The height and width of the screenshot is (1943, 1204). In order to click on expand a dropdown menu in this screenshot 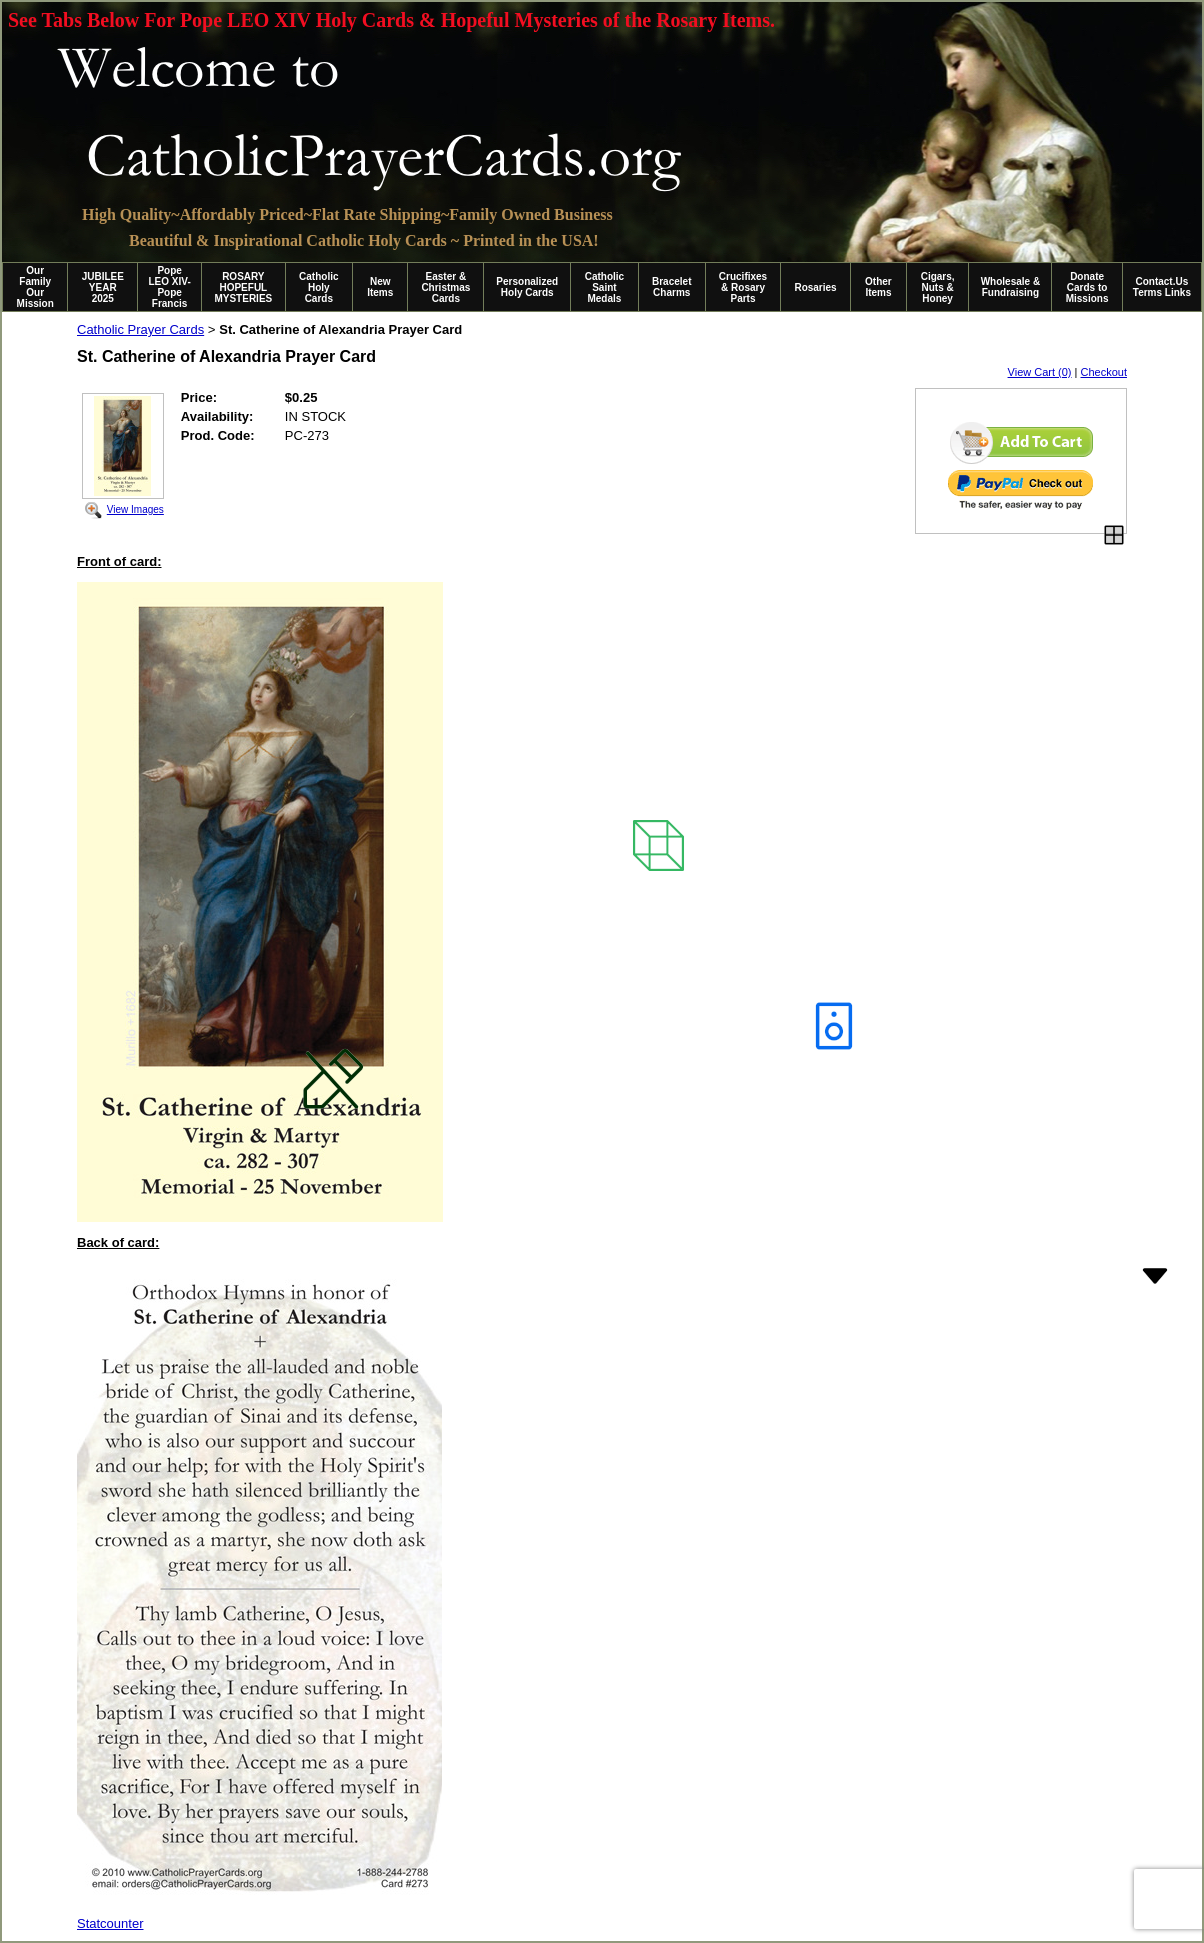, I will do `click(1155, 1276)`.